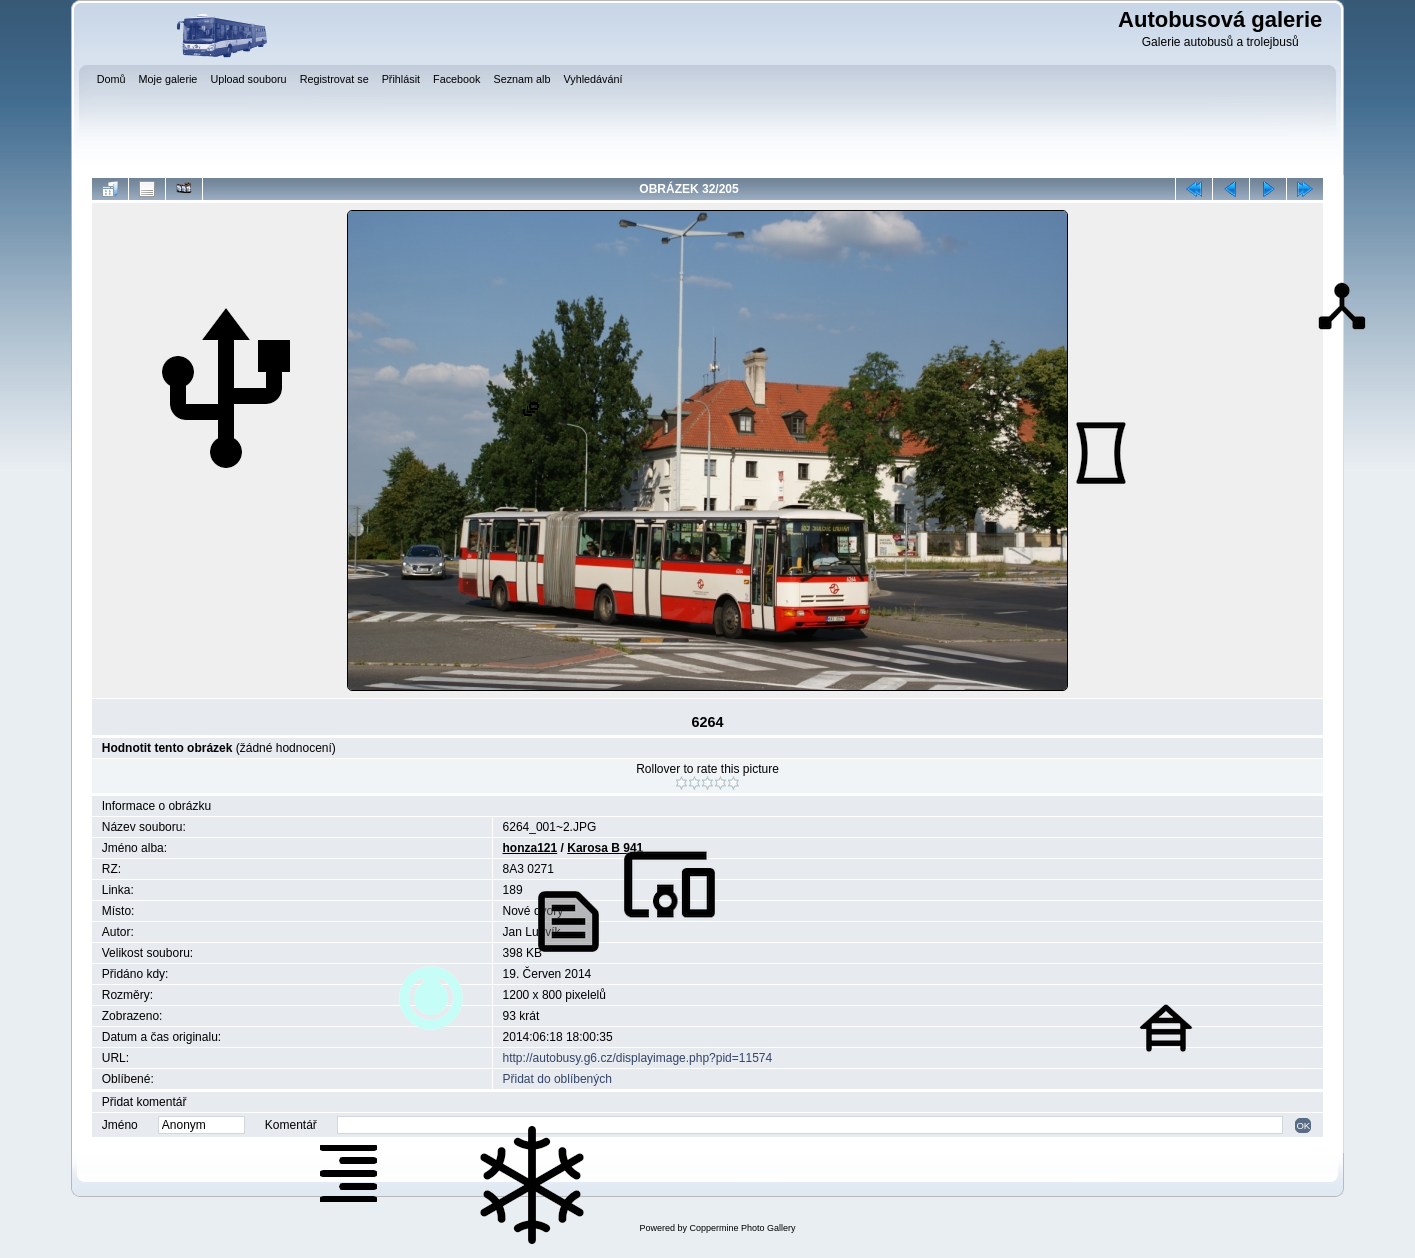 This screenshot has height=1258, width=1415. What do you see at coordinates (348, 1173) in the screenshot?
I see `align text to the right` at bounding box center [348, 1173].